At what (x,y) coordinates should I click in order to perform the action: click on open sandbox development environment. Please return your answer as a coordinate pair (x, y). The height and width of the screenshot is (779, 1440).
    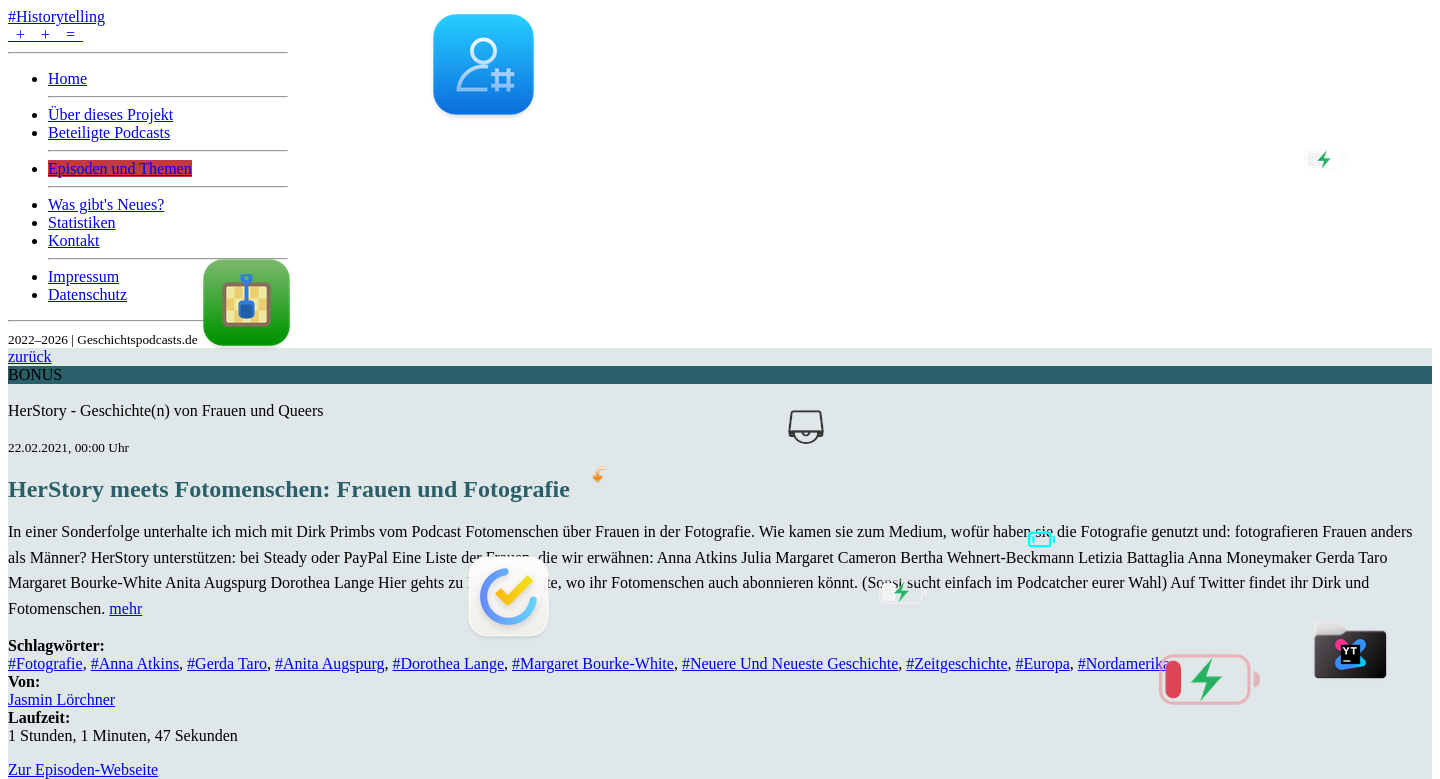
    Looking at the image, I should click on (246, 302).